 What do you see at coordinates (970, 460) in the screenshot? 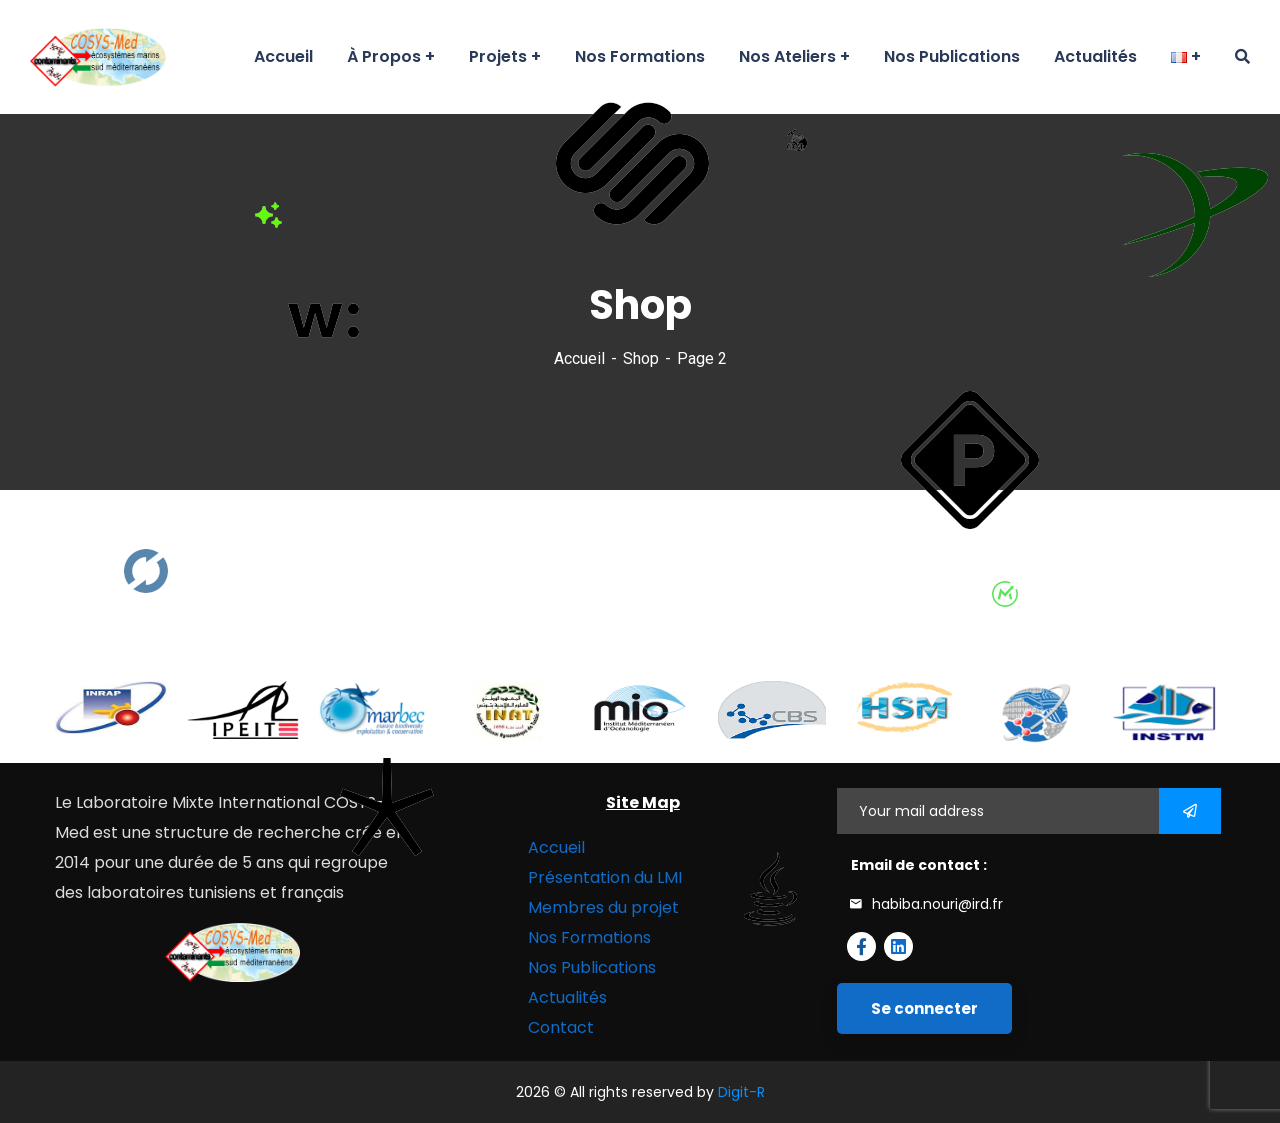
I see `pre-commit logo` at bounding box center [970, 460].